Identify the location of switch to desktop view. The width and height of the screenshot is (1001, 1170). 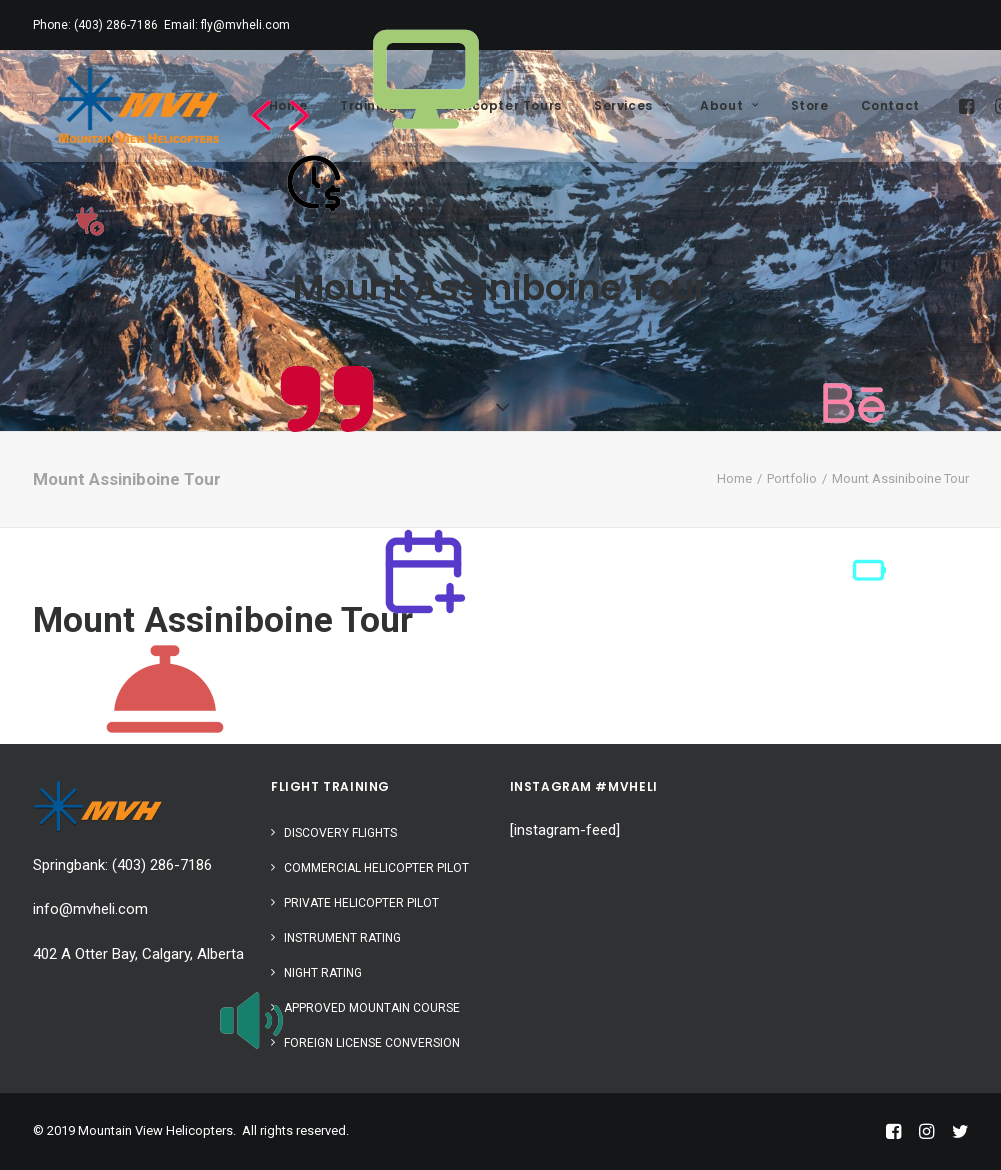
(426, 76).